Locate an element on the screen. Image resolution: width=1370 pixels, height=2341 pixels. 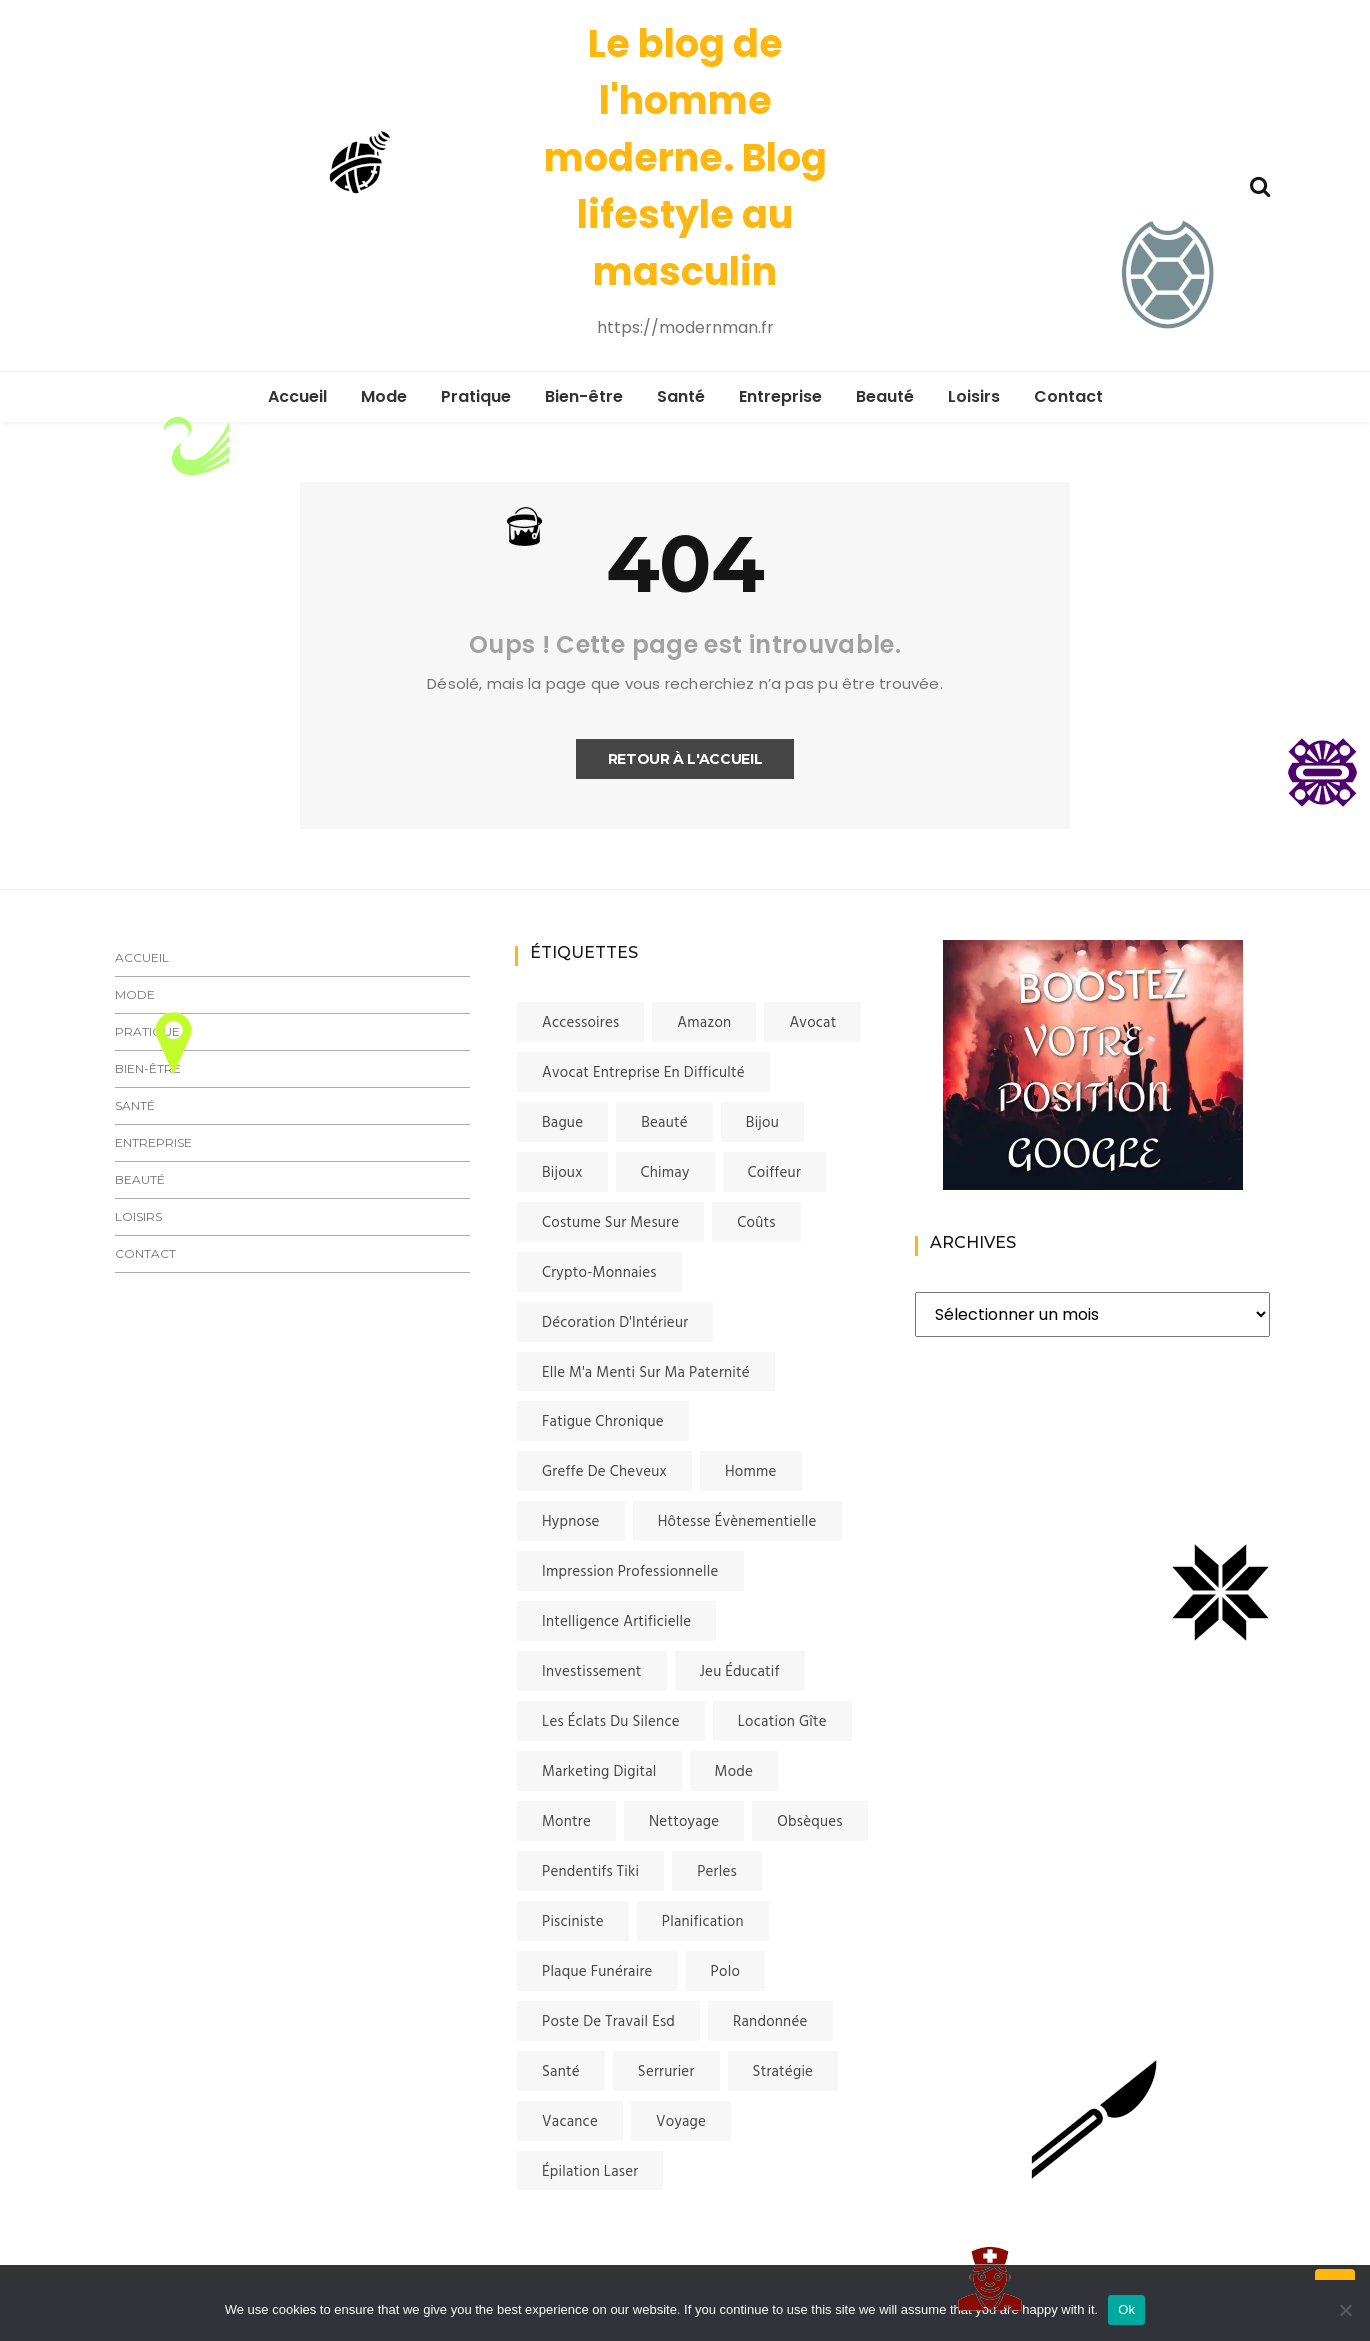
view male nurse profile or contact is located at coordinates (990, 2279).